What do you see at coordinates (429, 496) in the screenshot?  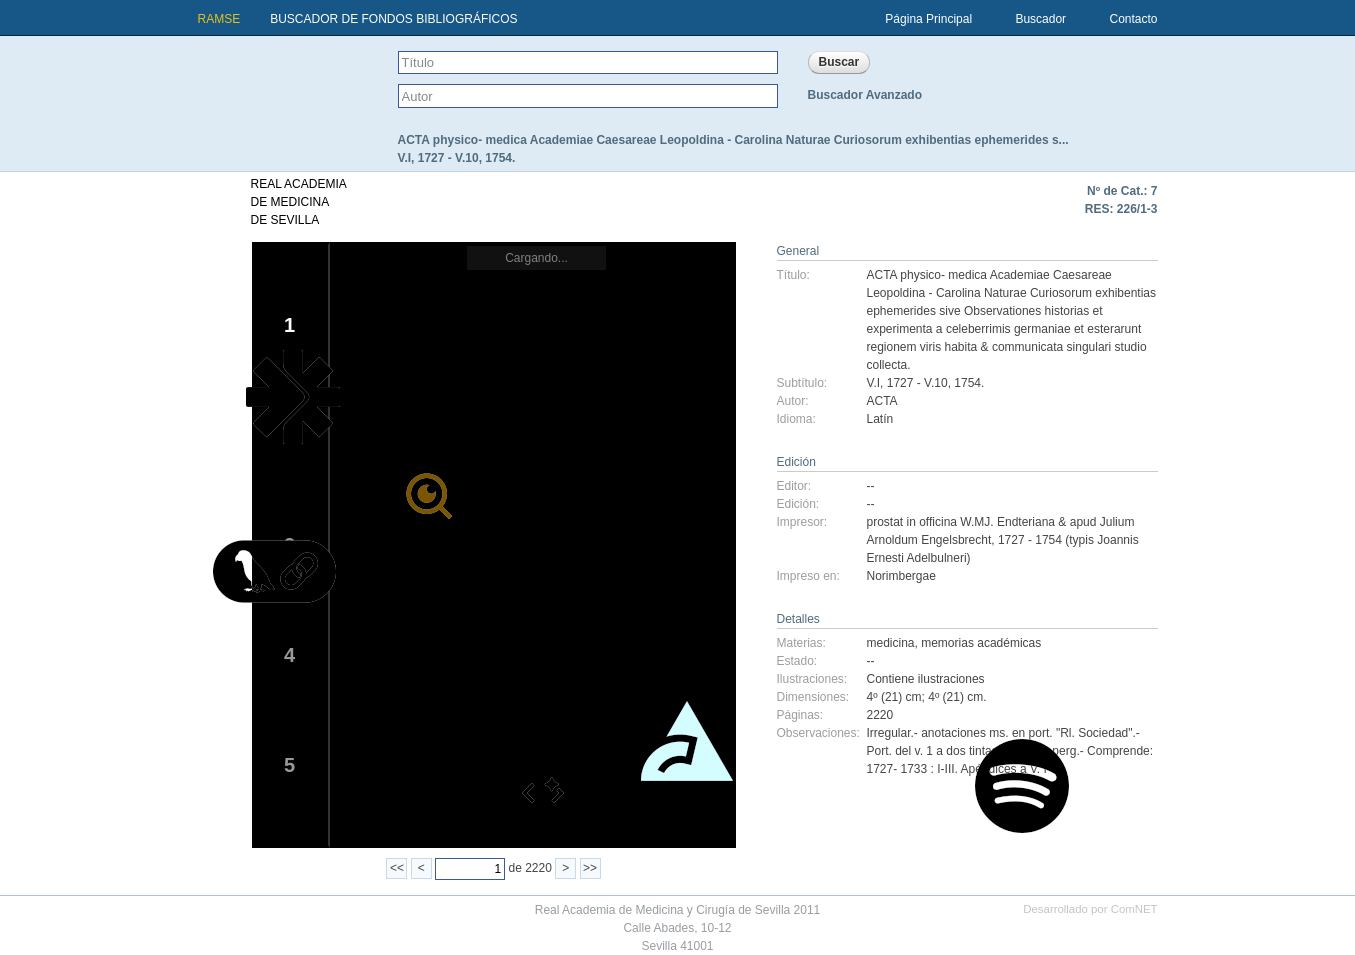 I see `search with visual recognition` at bounding box center [429, 496].